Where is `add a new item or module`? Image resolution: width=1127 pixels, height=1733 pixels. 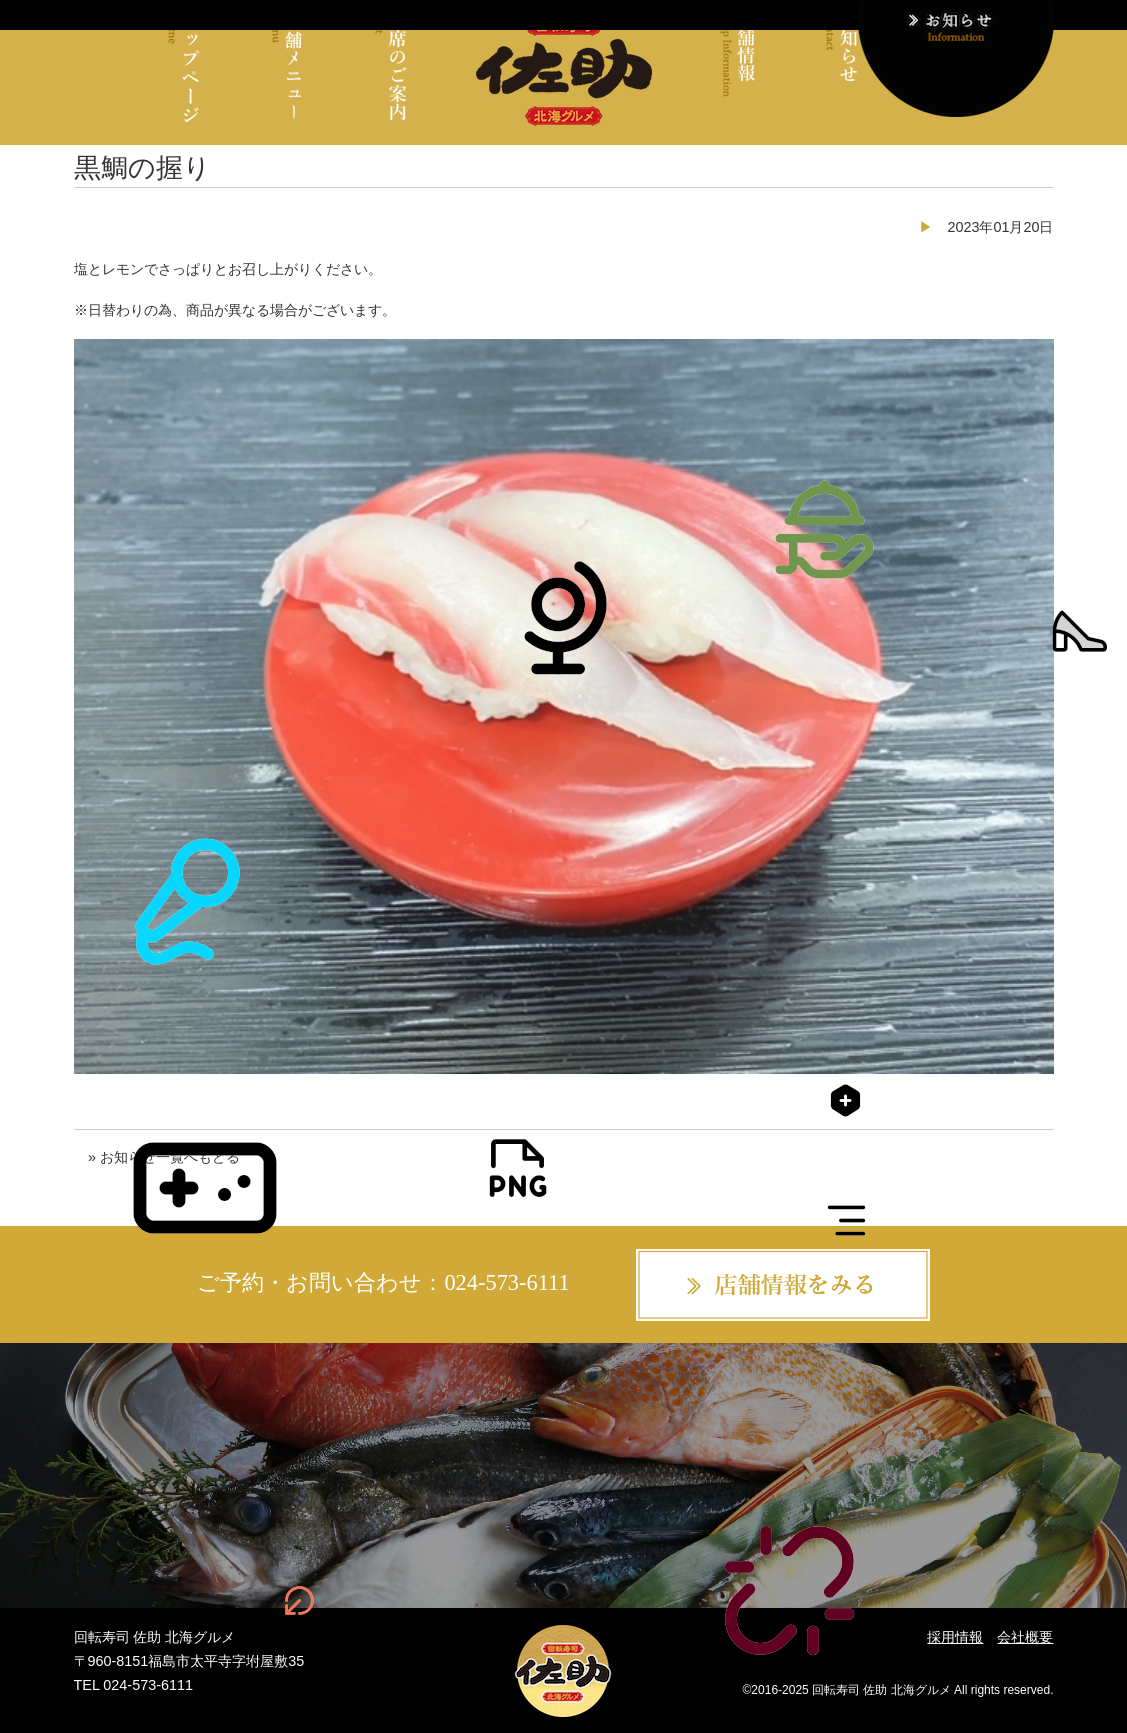 add a new item or module is located at coordinates (845, 1100).